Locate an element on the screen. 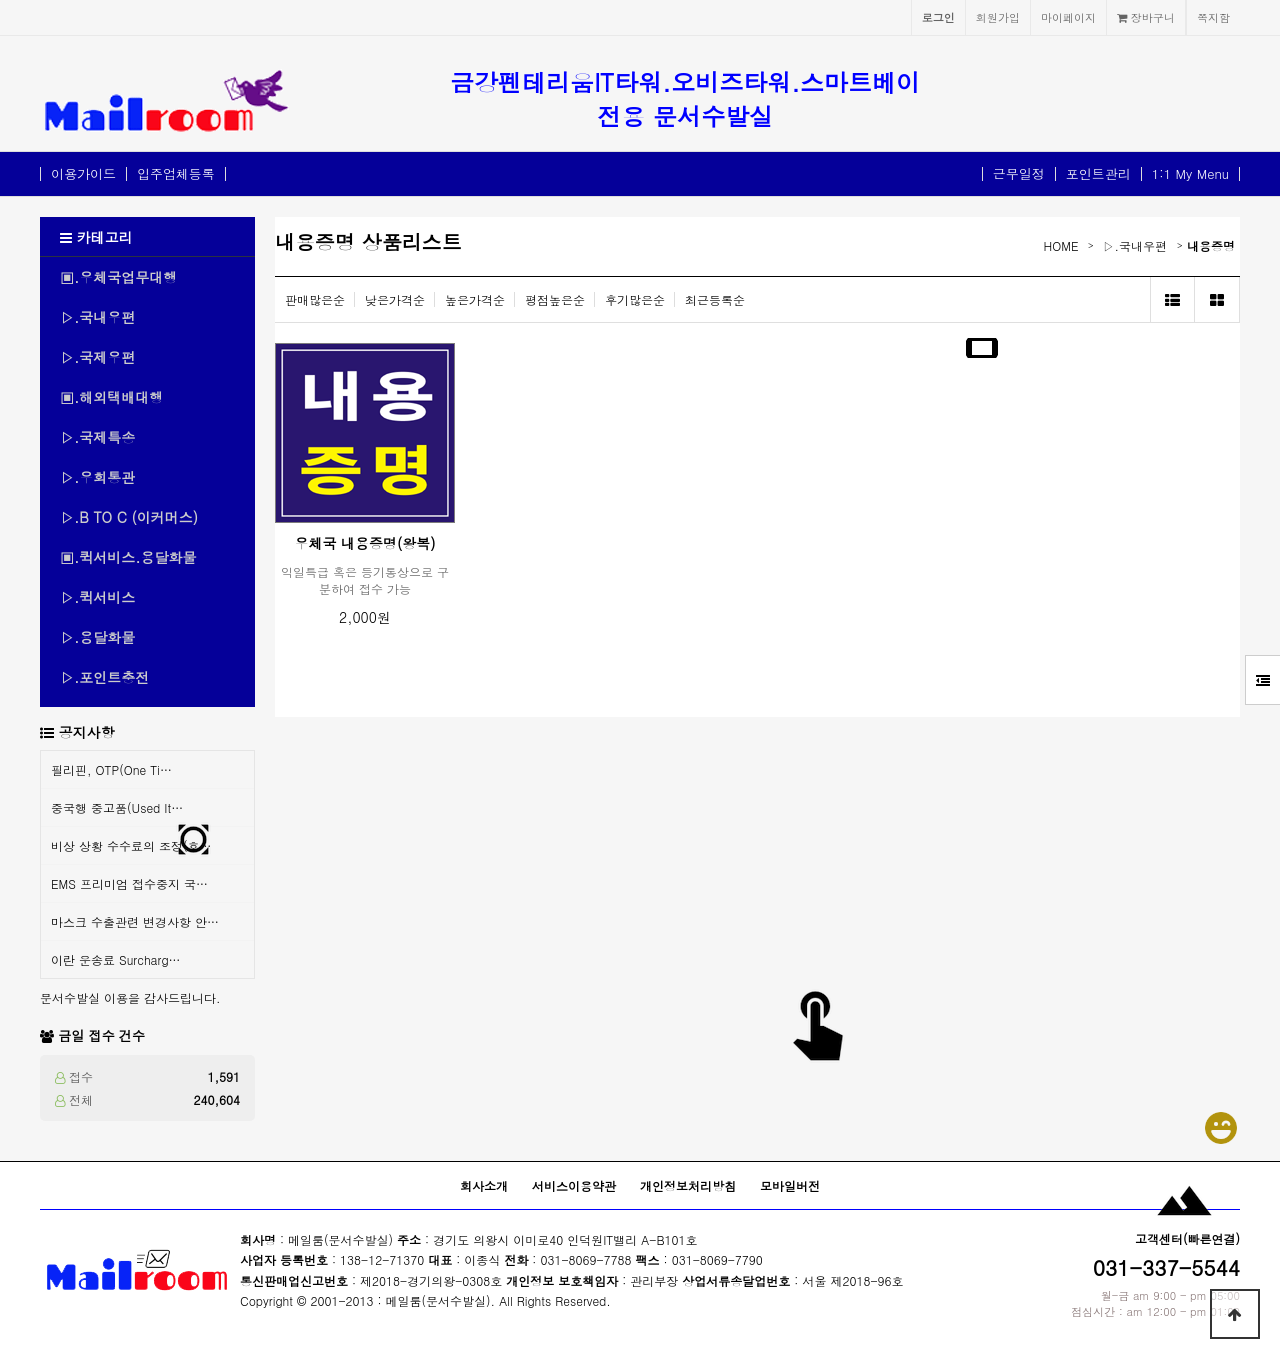 The width and height of the screenshot is (1280, 1359). add a fun or playful reaction to a message is located at coordinates (1221, 1128).